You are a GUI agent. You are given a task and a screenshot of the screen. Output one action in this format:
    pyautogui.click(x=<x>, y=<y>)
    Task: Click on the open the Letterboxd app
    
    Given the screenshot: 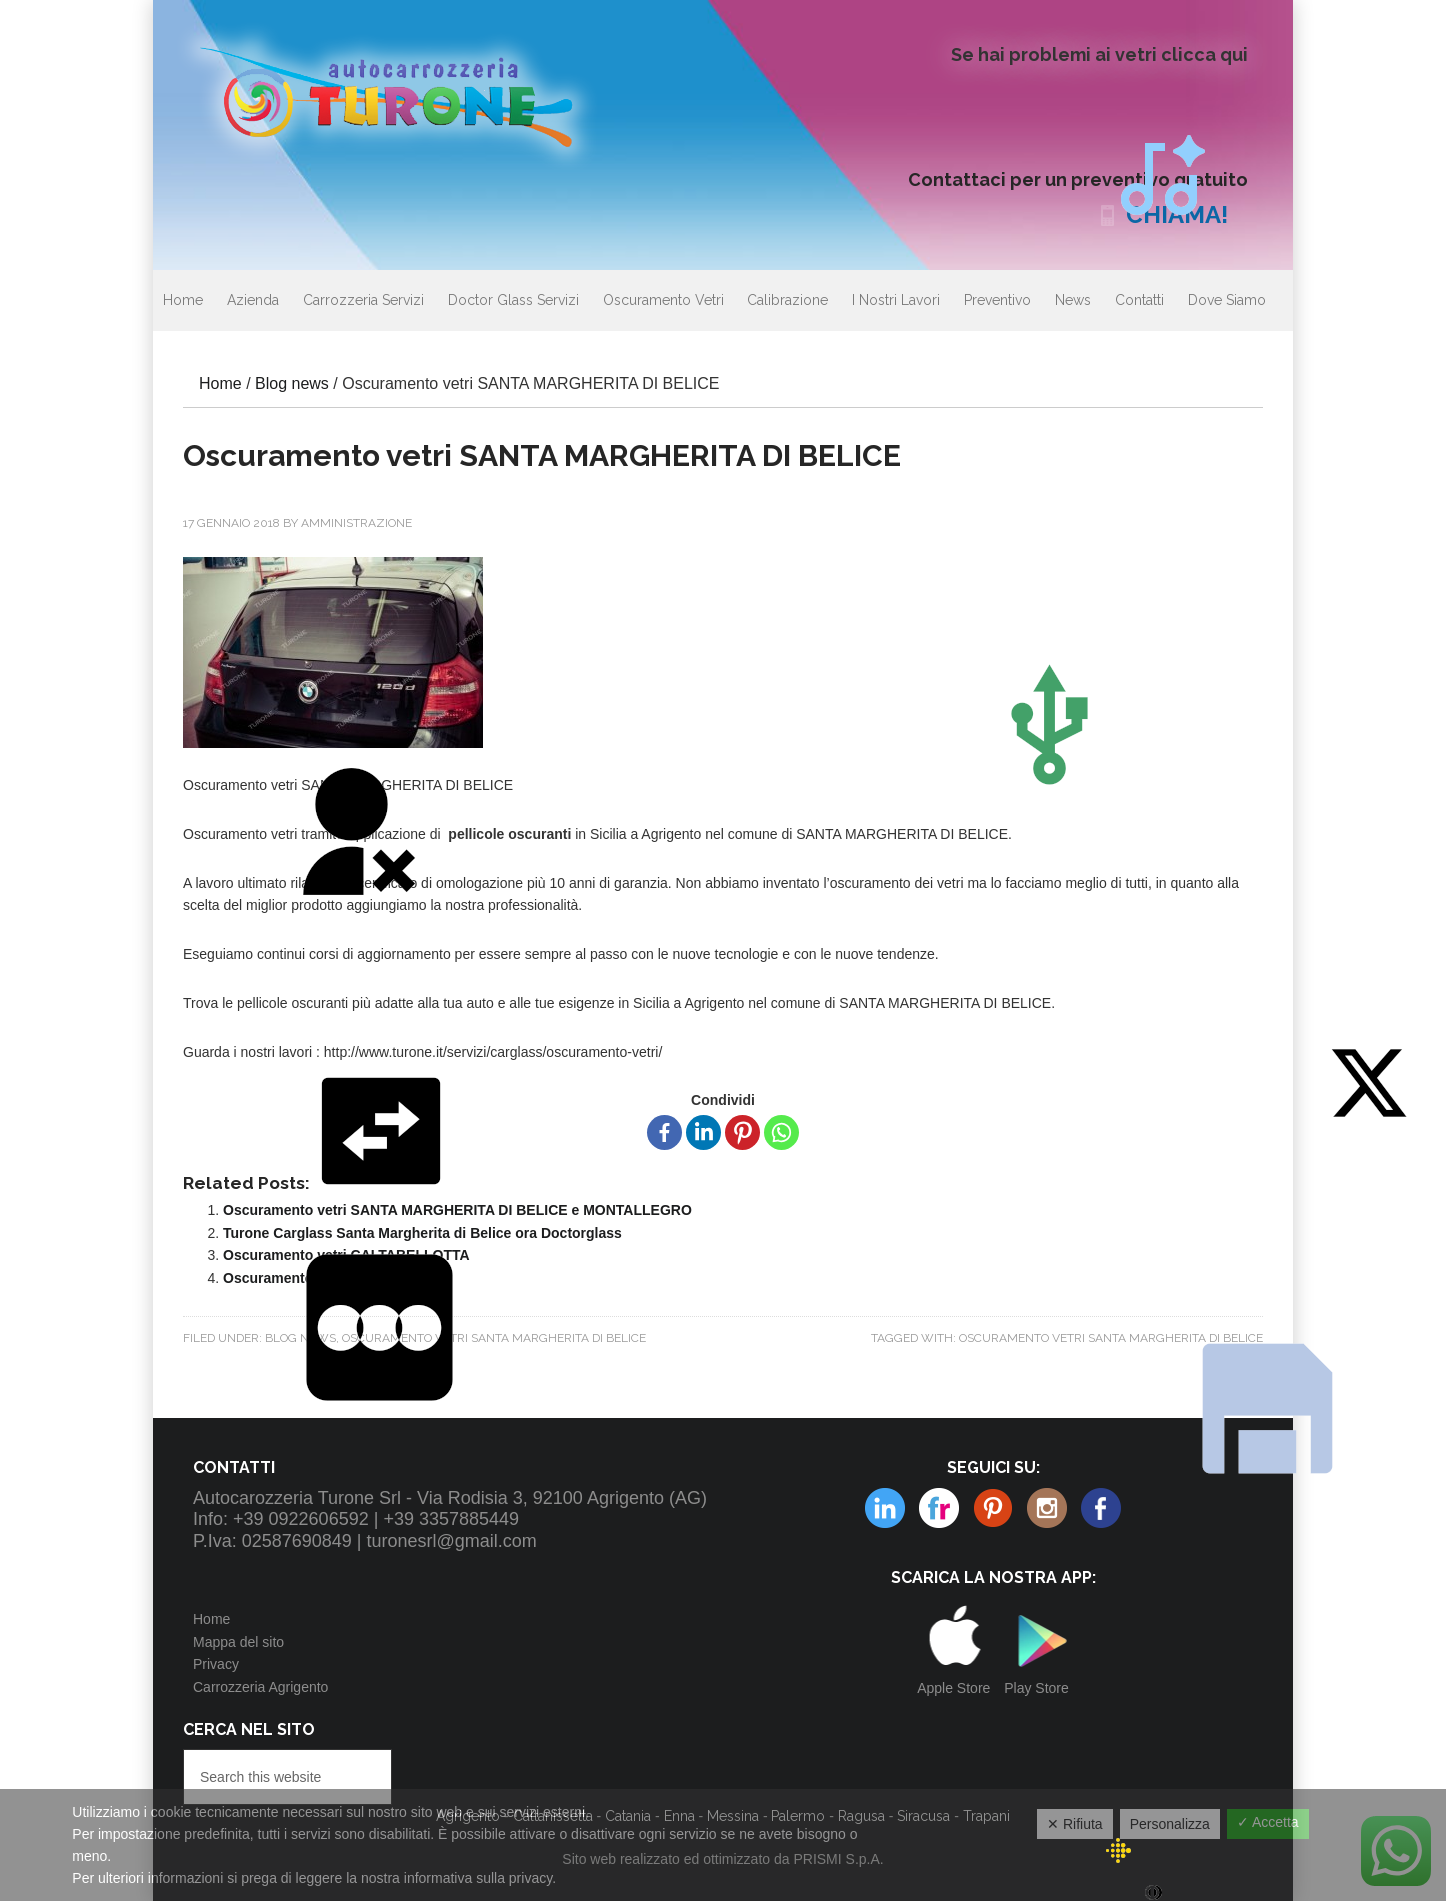 What is the action you would take?
    pyautogui.click(x=379, y=1327)
    